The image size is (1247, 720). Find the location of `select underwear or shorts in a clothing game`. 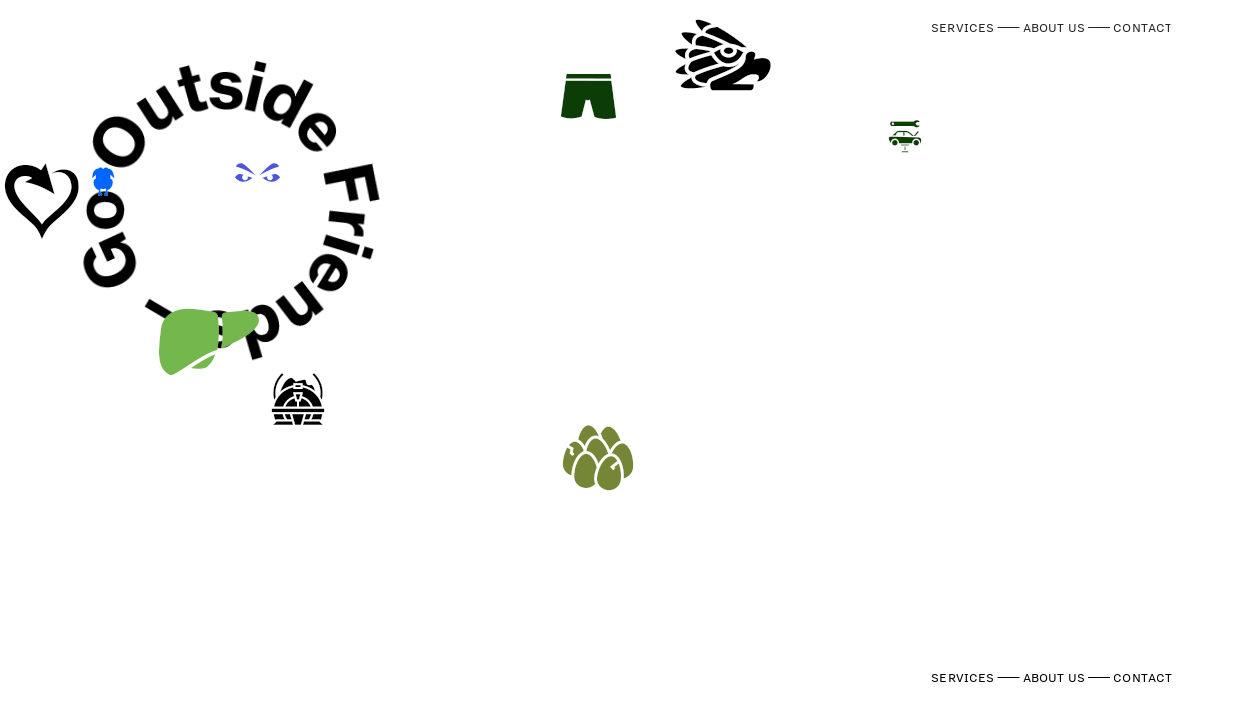

select underwear or shorts in a clothing game is located at coordinates (588, 96).